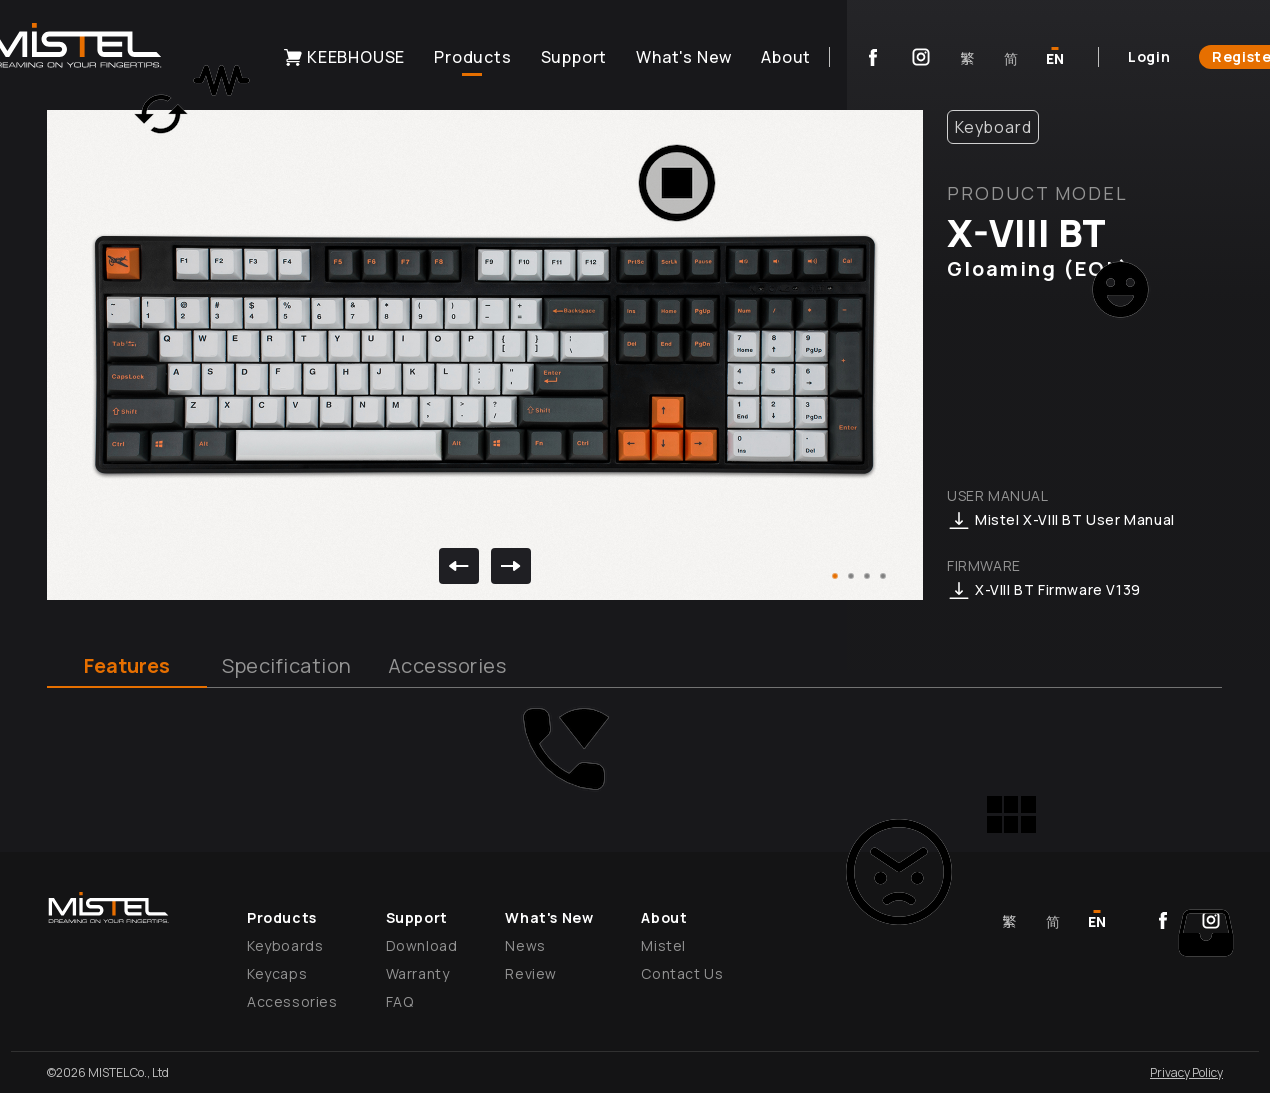 The height and width of the screenshot is (1093, 1270). Describe the element at coordinates (161, 114) in the screenshot. I see `refresh or reload content` at that location.